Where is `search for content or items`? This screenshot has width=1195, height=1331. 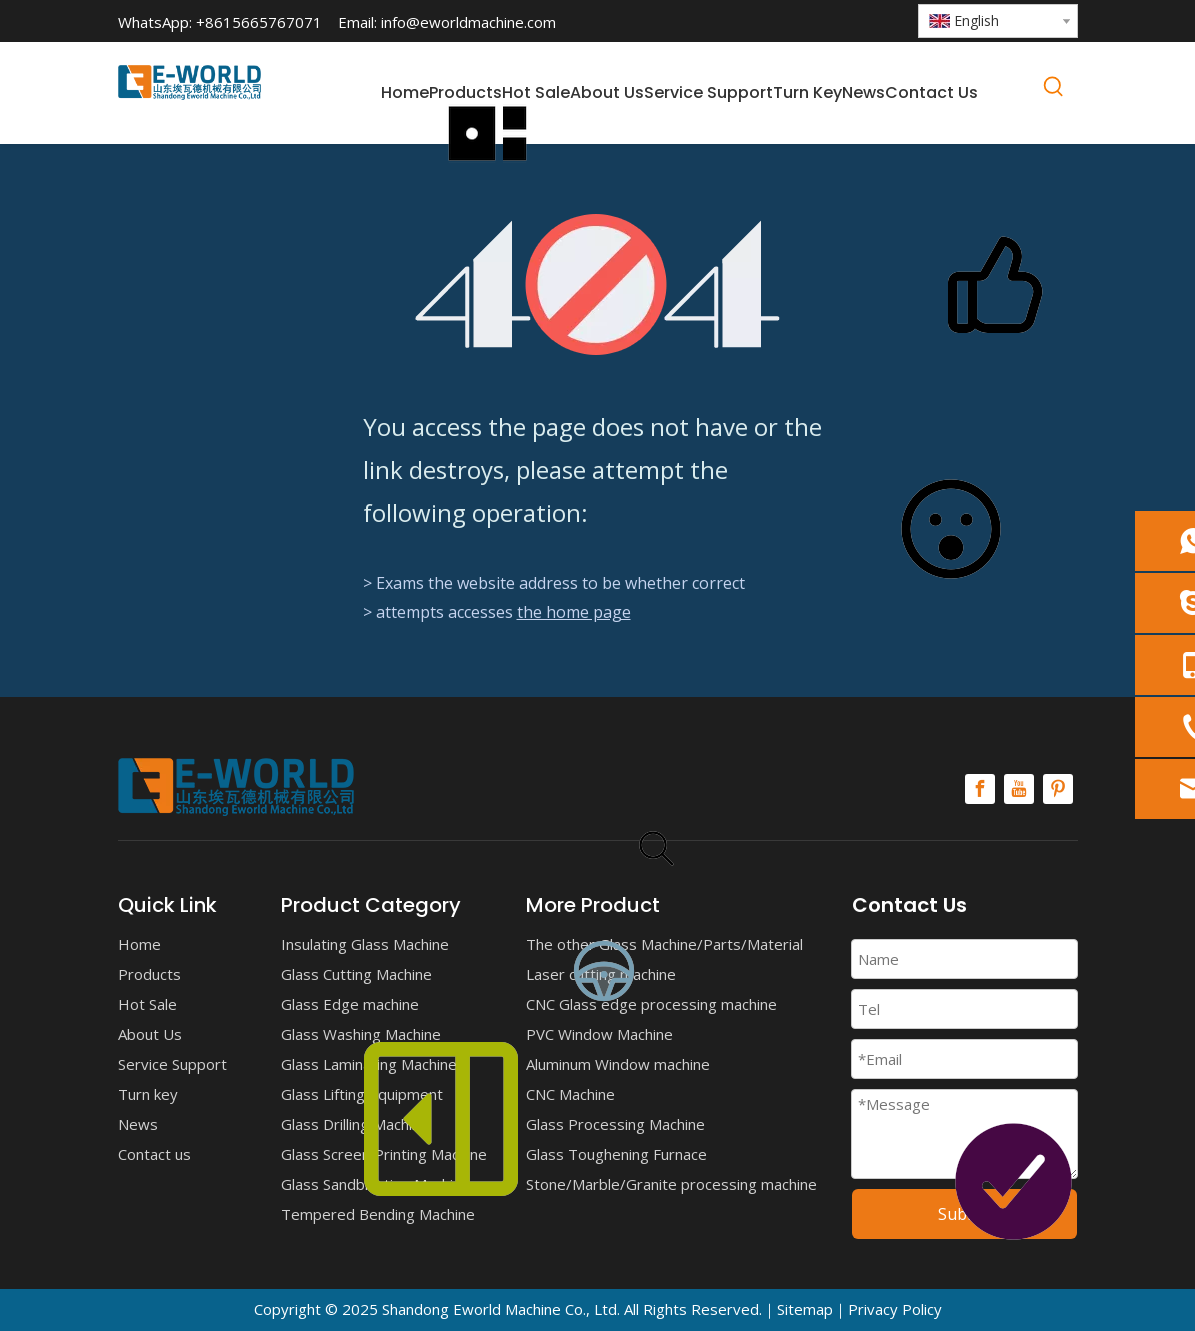 search for content or items is located at coordinates (656, 848).